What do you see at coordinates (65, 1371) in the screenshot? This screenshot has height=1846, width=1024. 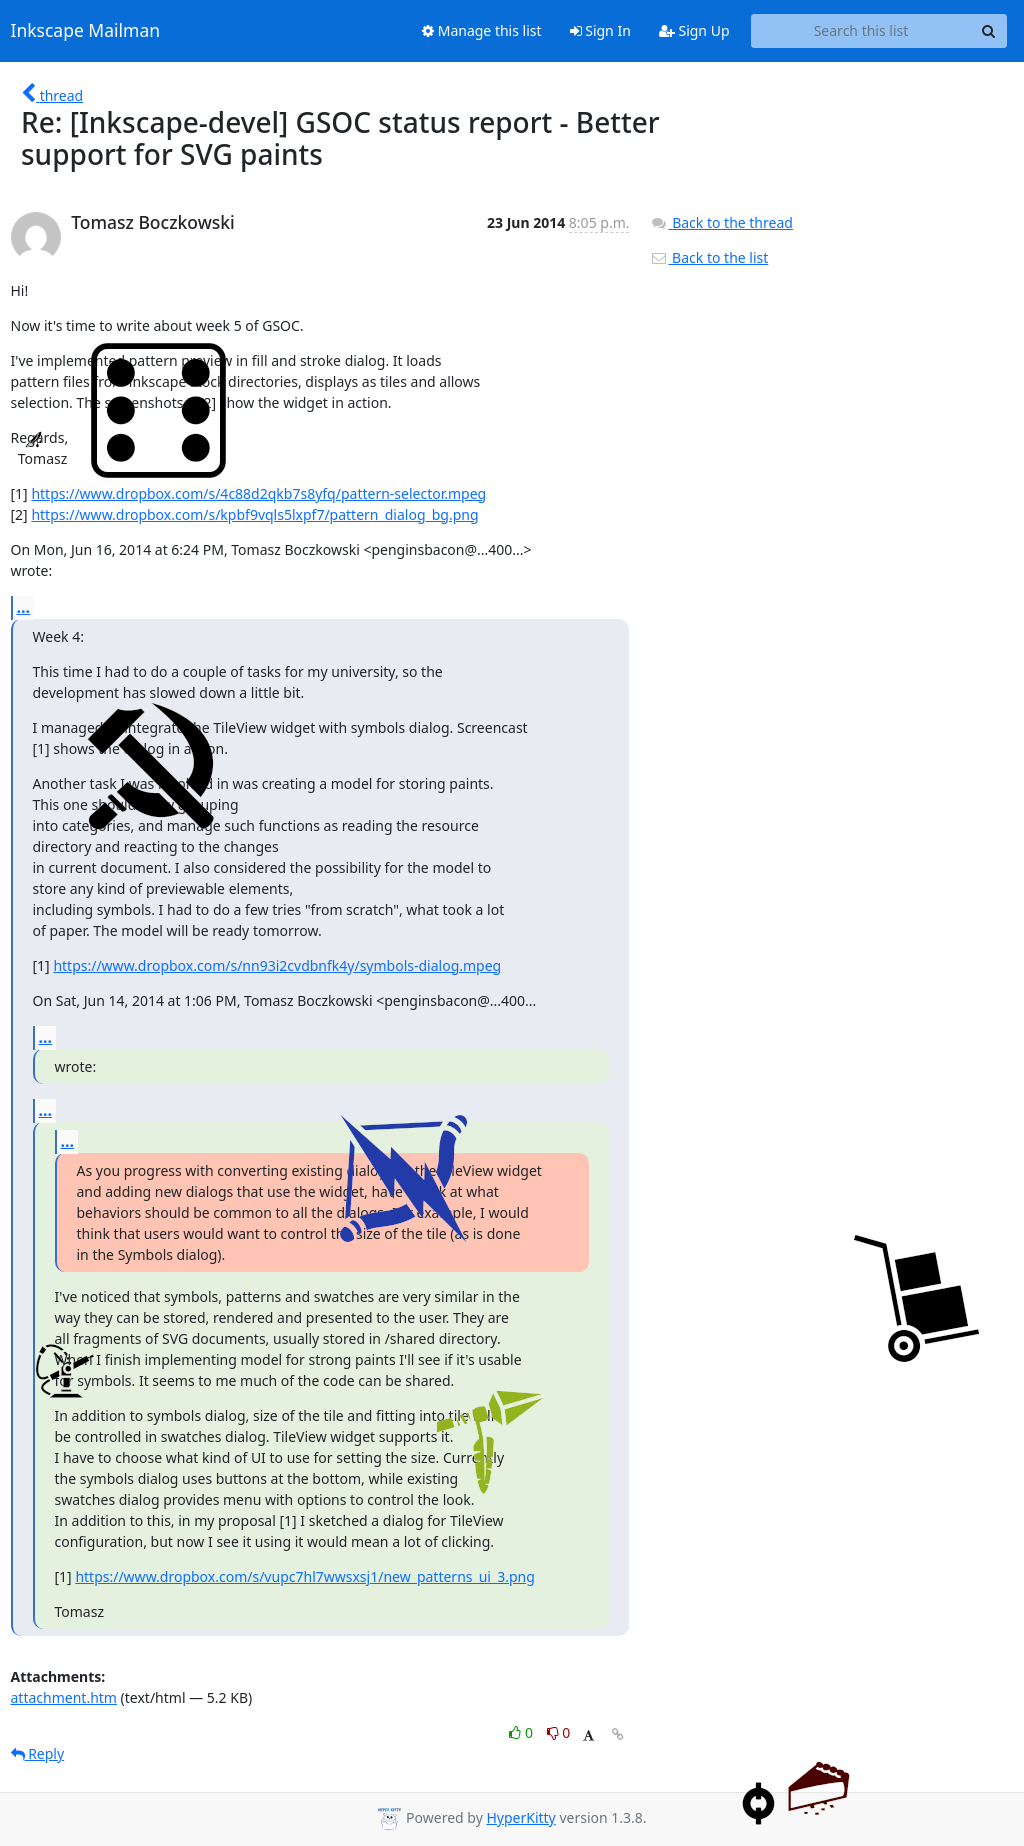 I see `deploy defensive laser turret` at bounding box center [65, 1371].